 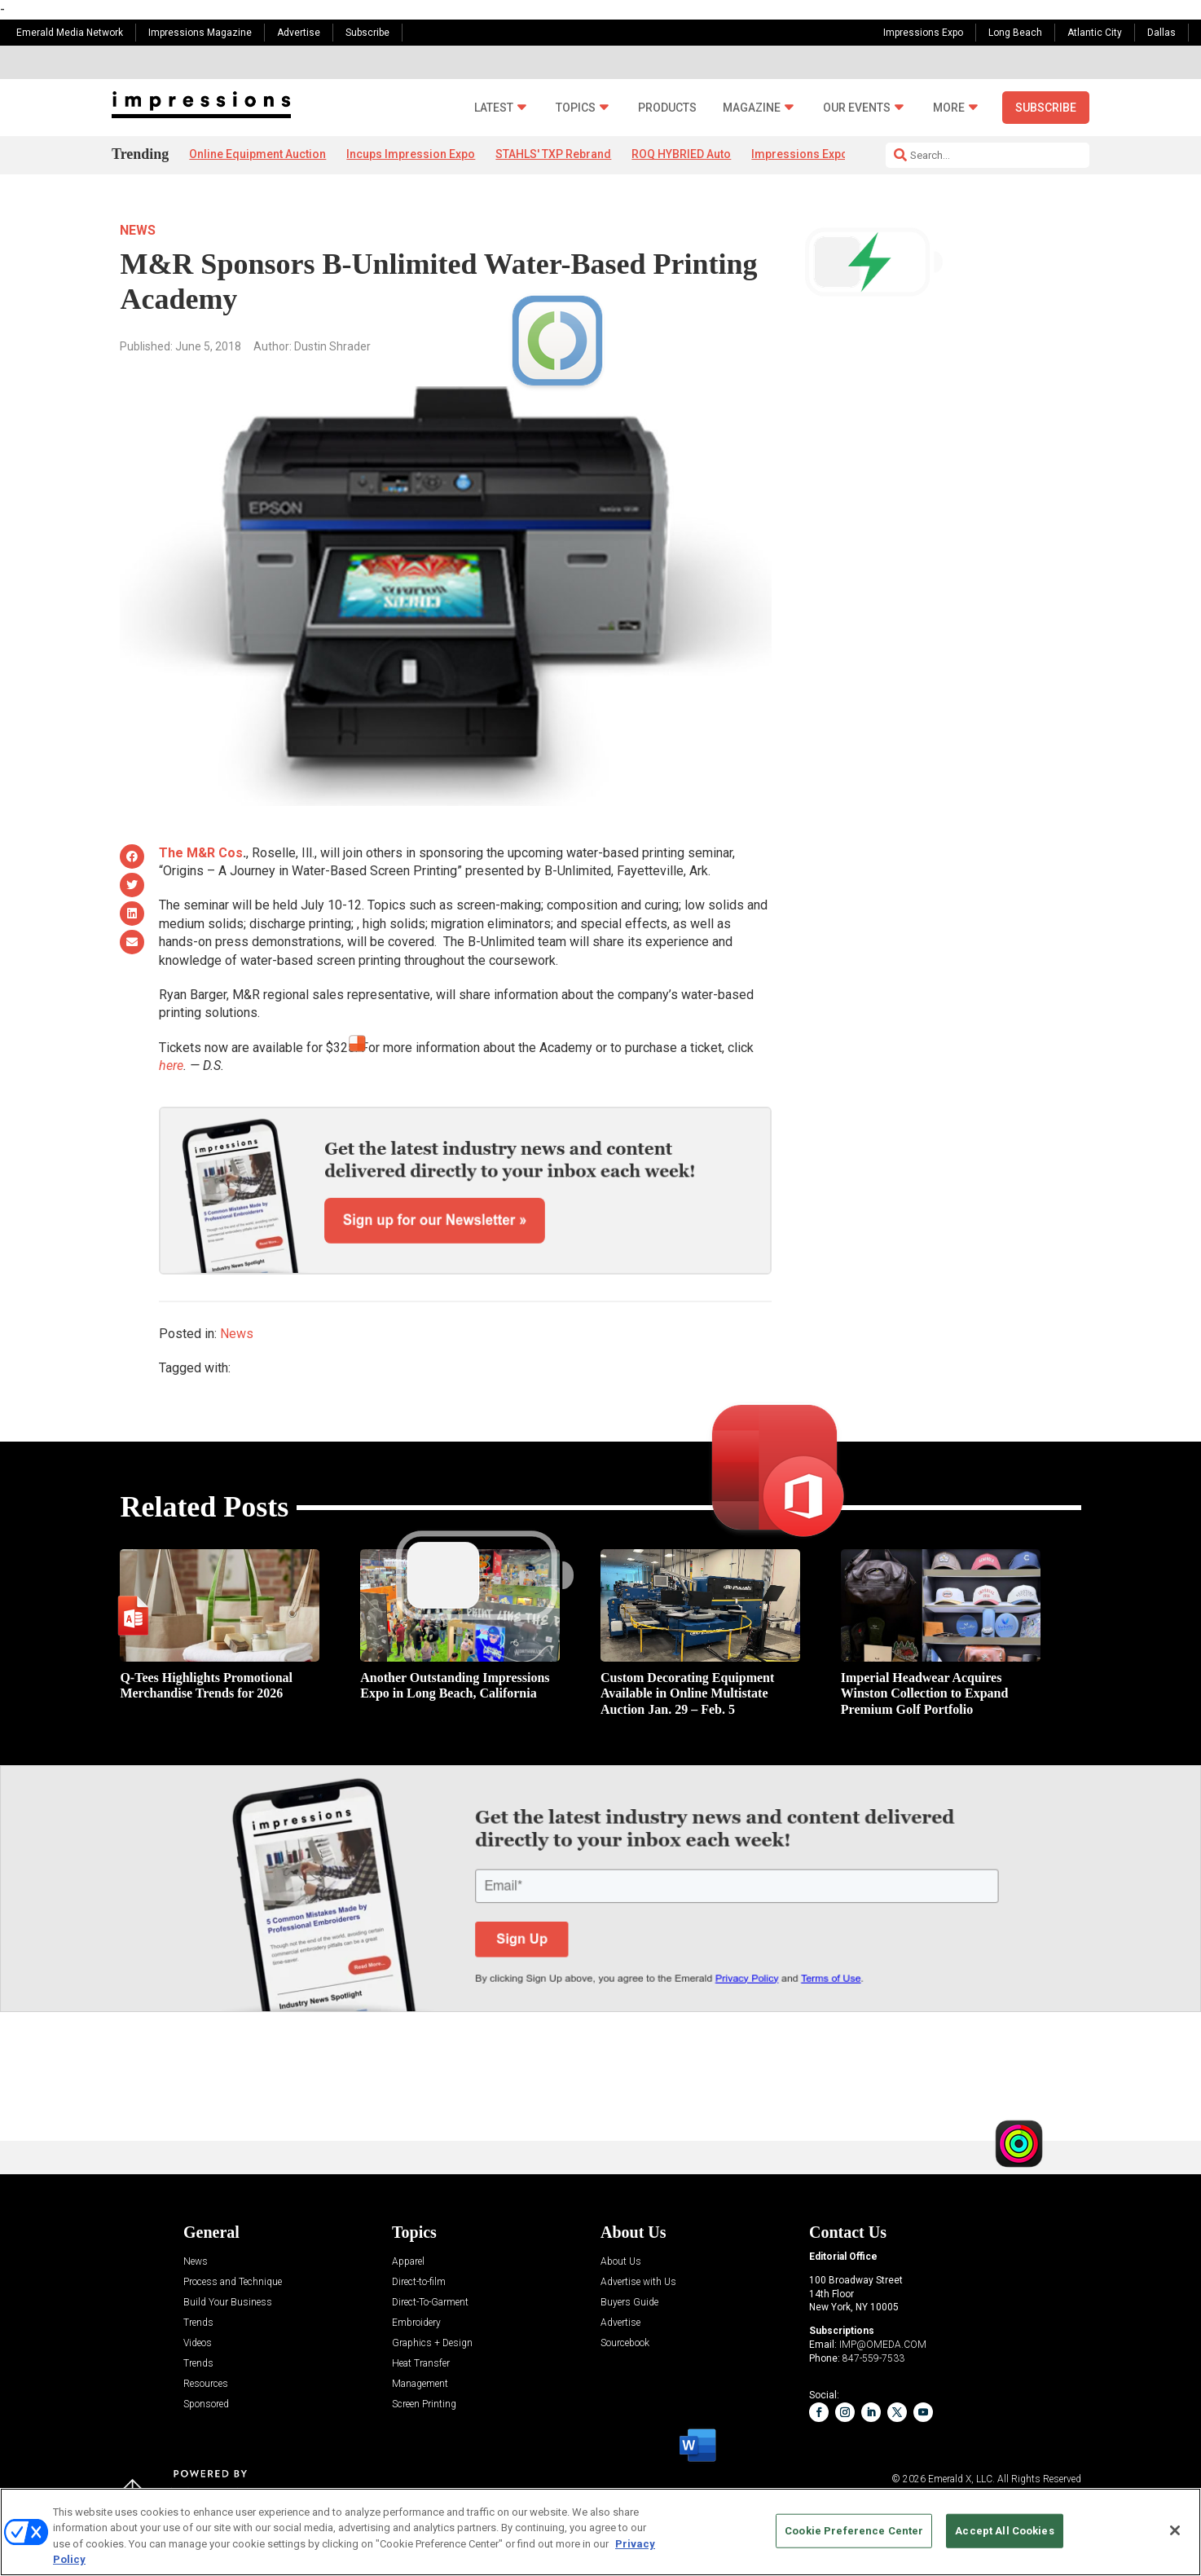 I want to click on open the Fitness app, so click(x=1018, y=2143).